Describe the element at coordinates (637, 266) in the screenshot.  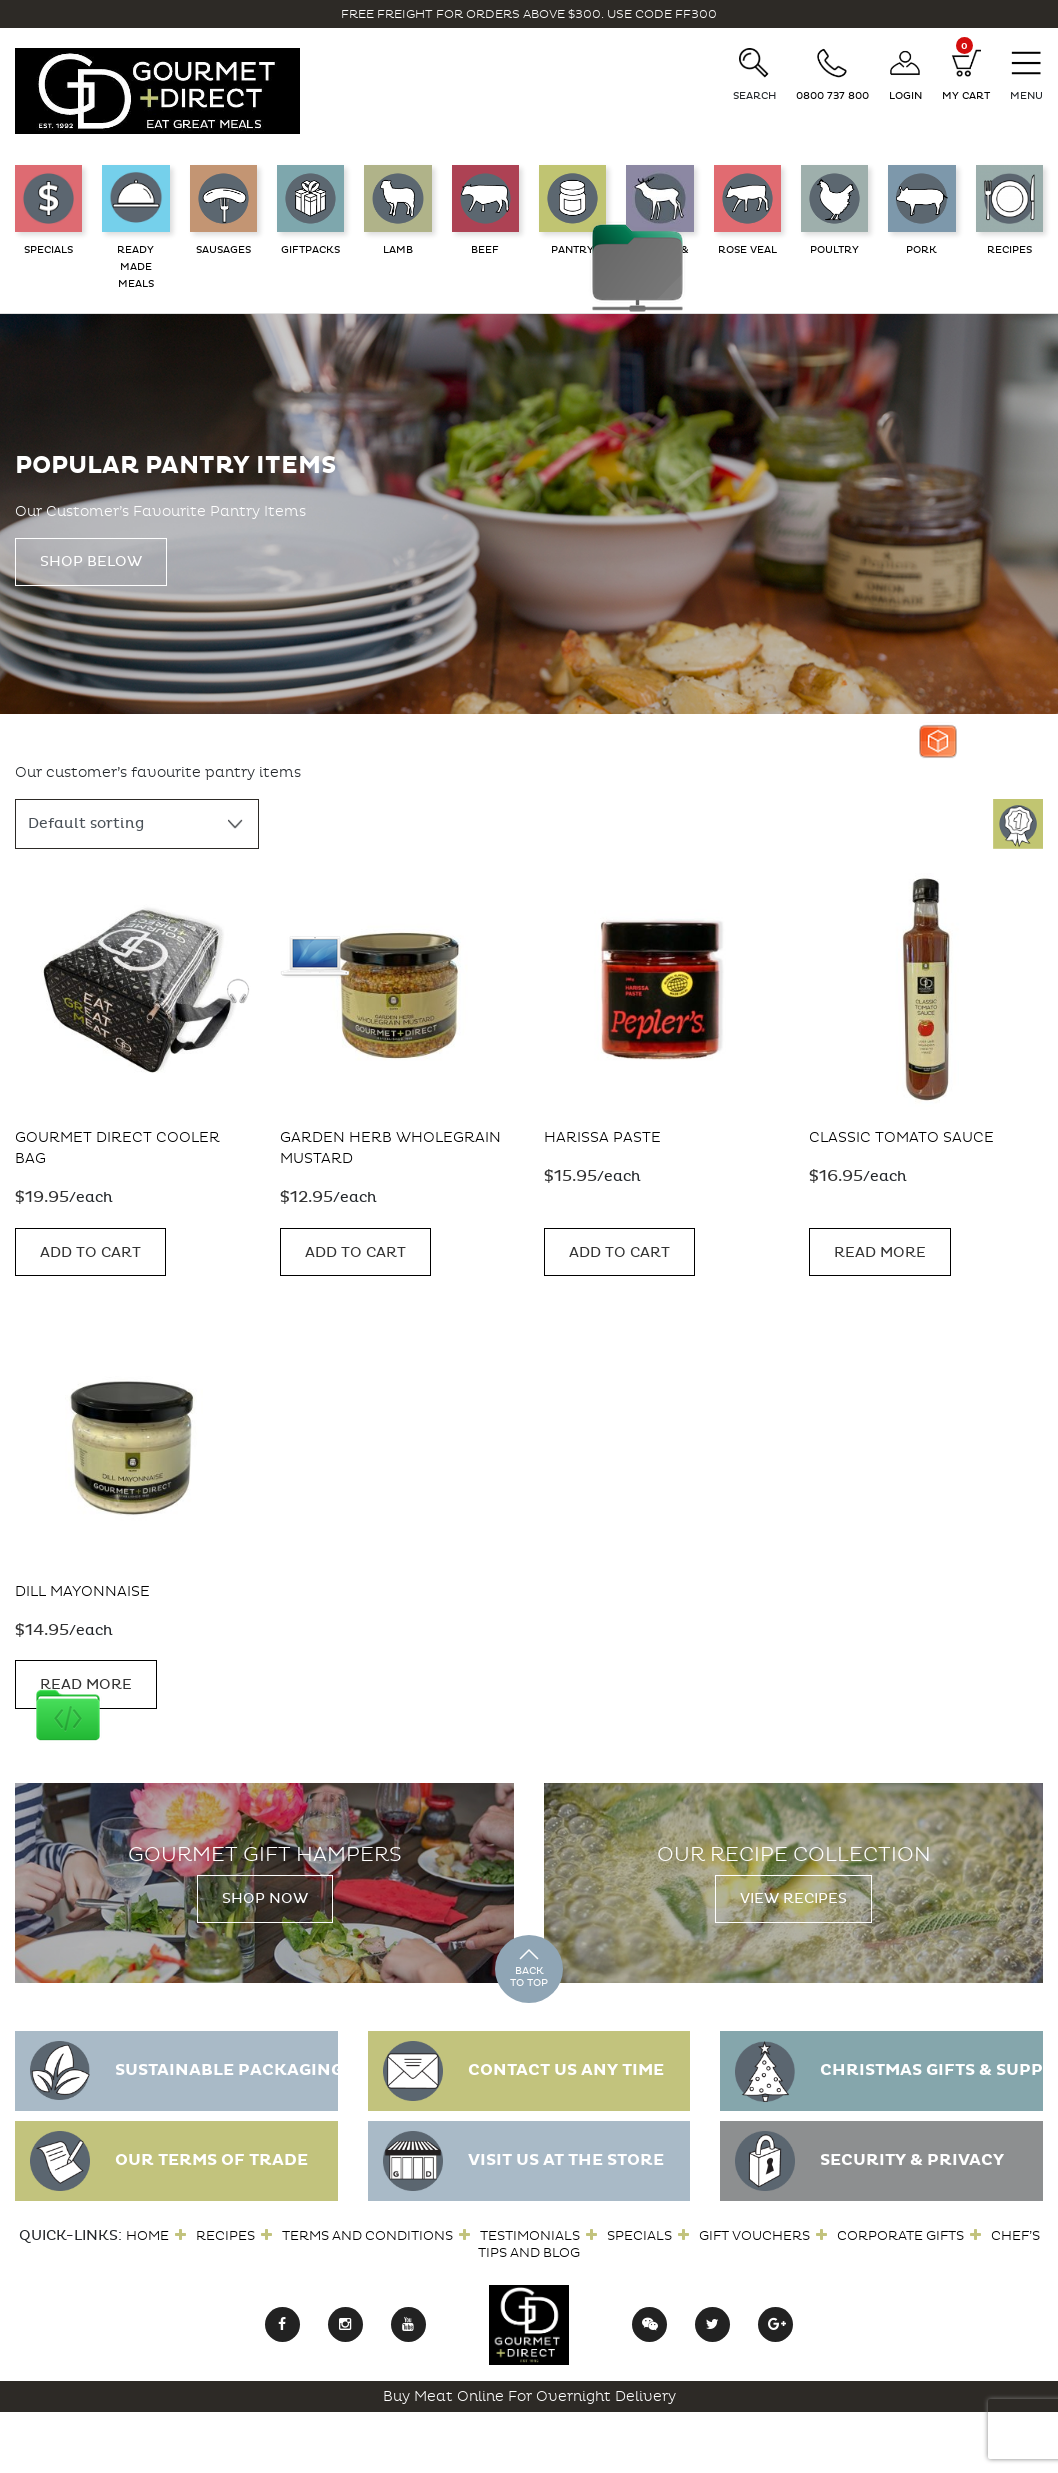
I see `access files stored on a remote server` at that location.